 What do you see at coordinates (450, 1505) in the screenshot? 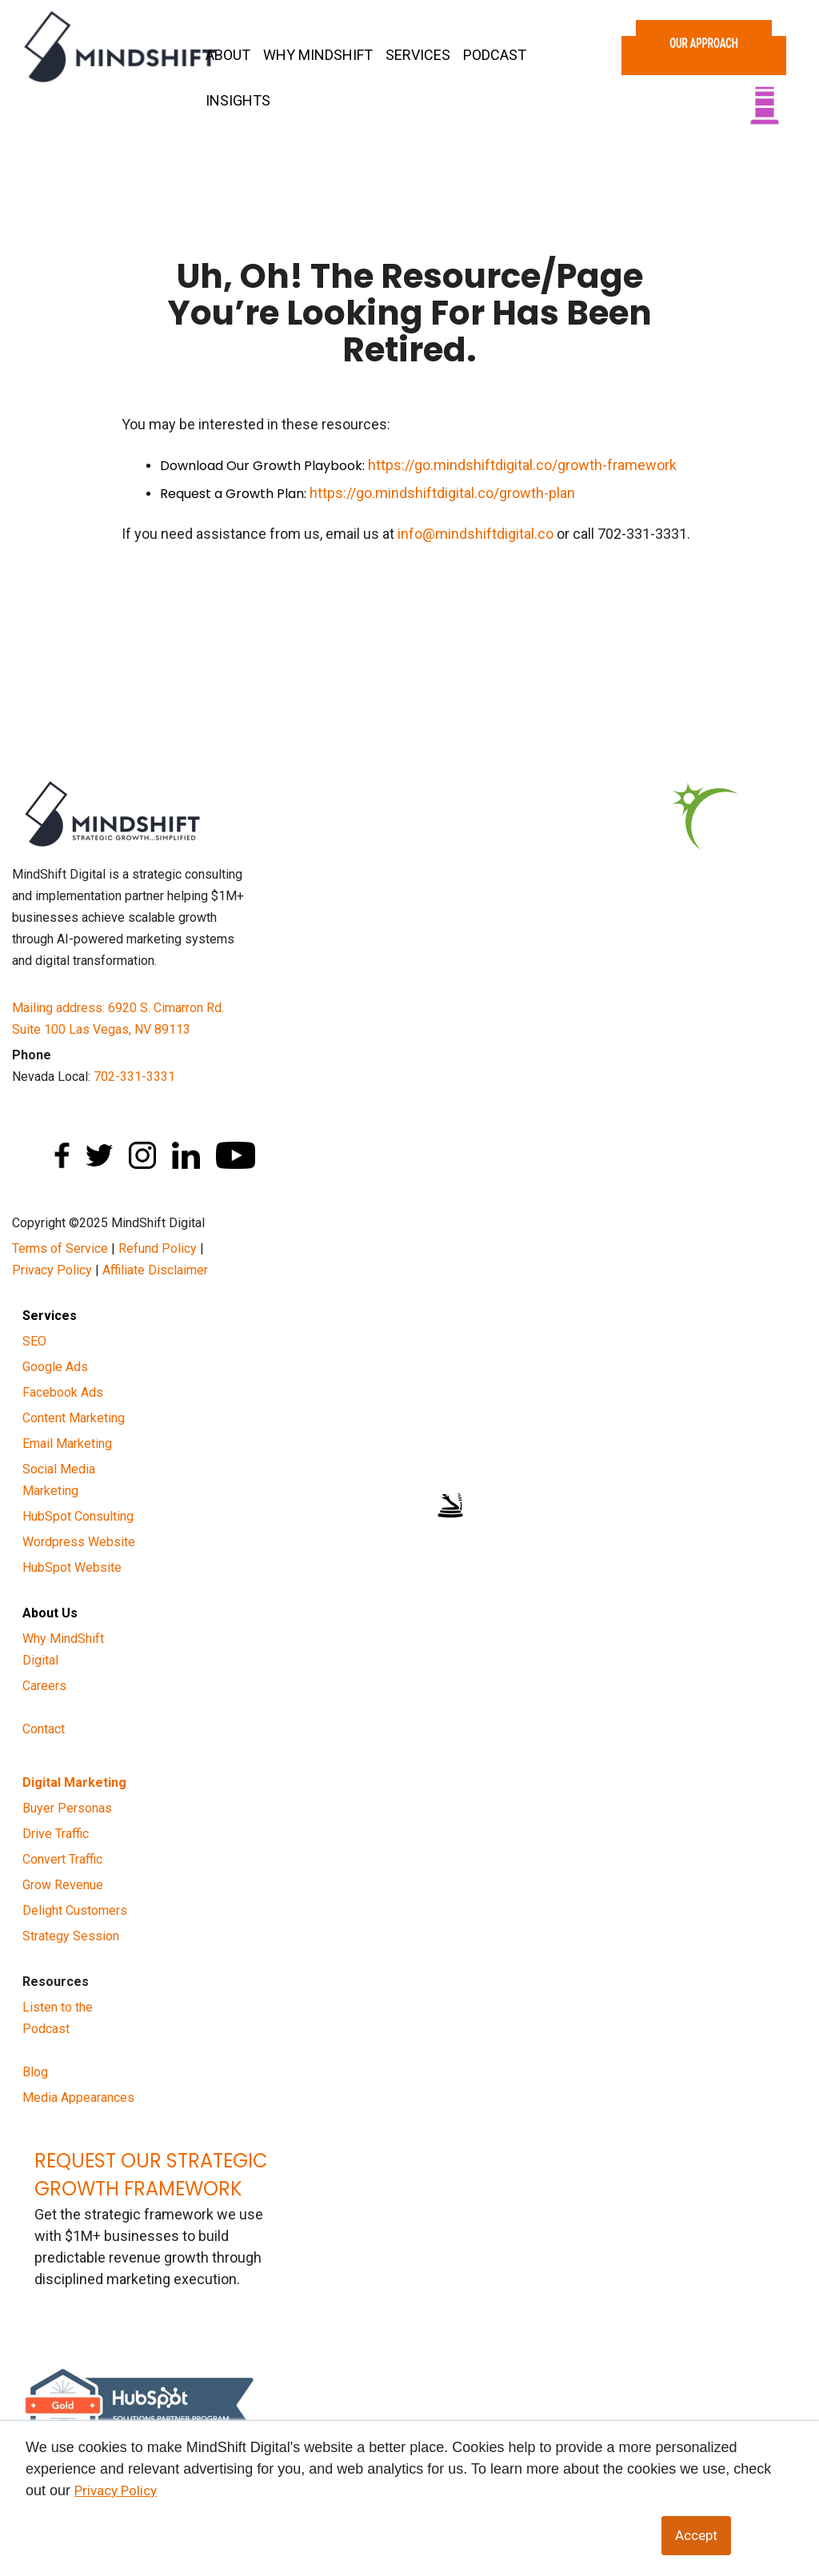
I see `indicates danger or hazard warning` at bounding box center [450, 1505].